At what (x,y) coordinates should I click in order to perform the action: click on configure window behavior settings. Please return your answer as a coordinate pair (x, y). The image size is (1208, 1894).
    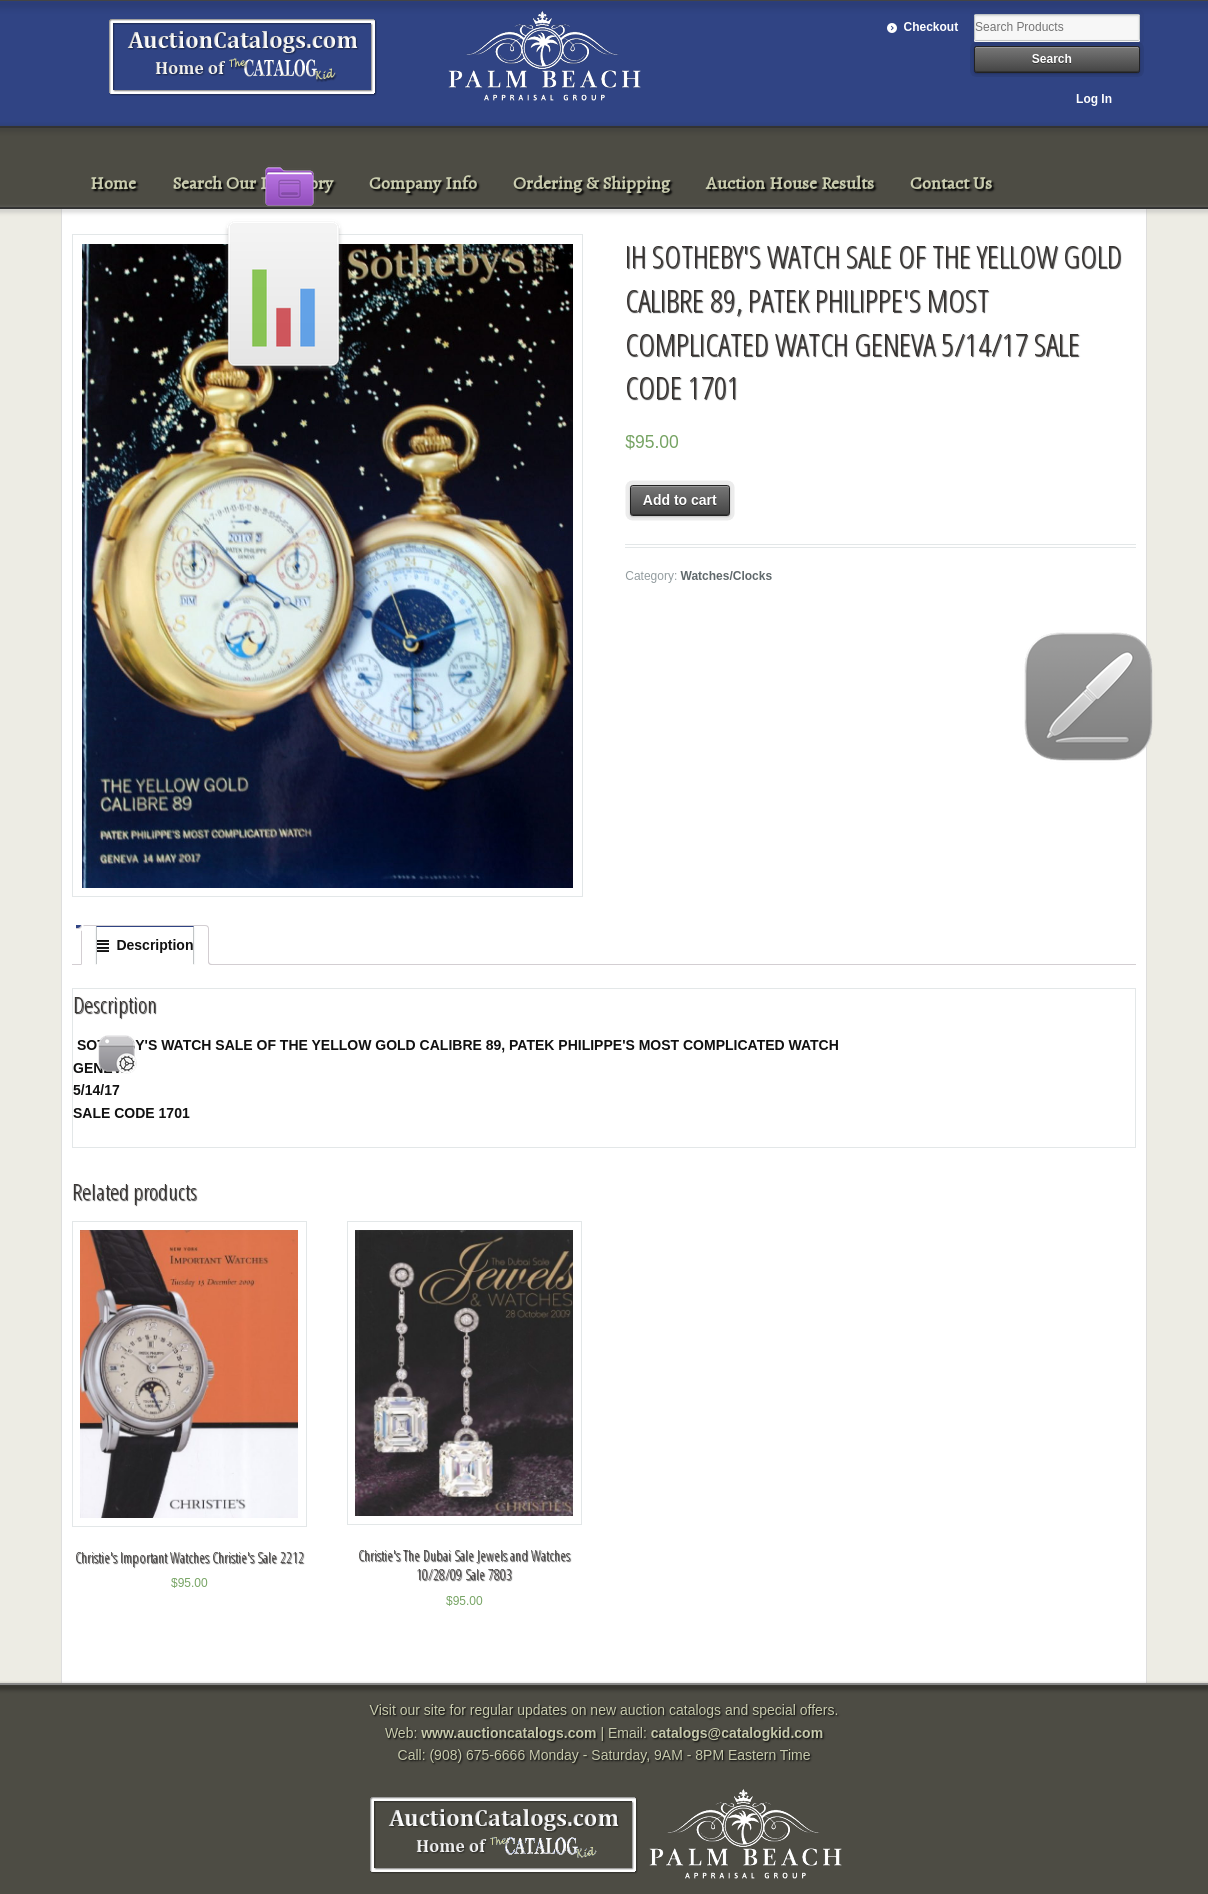
    Looking at the image, I should click on (117, 1054).